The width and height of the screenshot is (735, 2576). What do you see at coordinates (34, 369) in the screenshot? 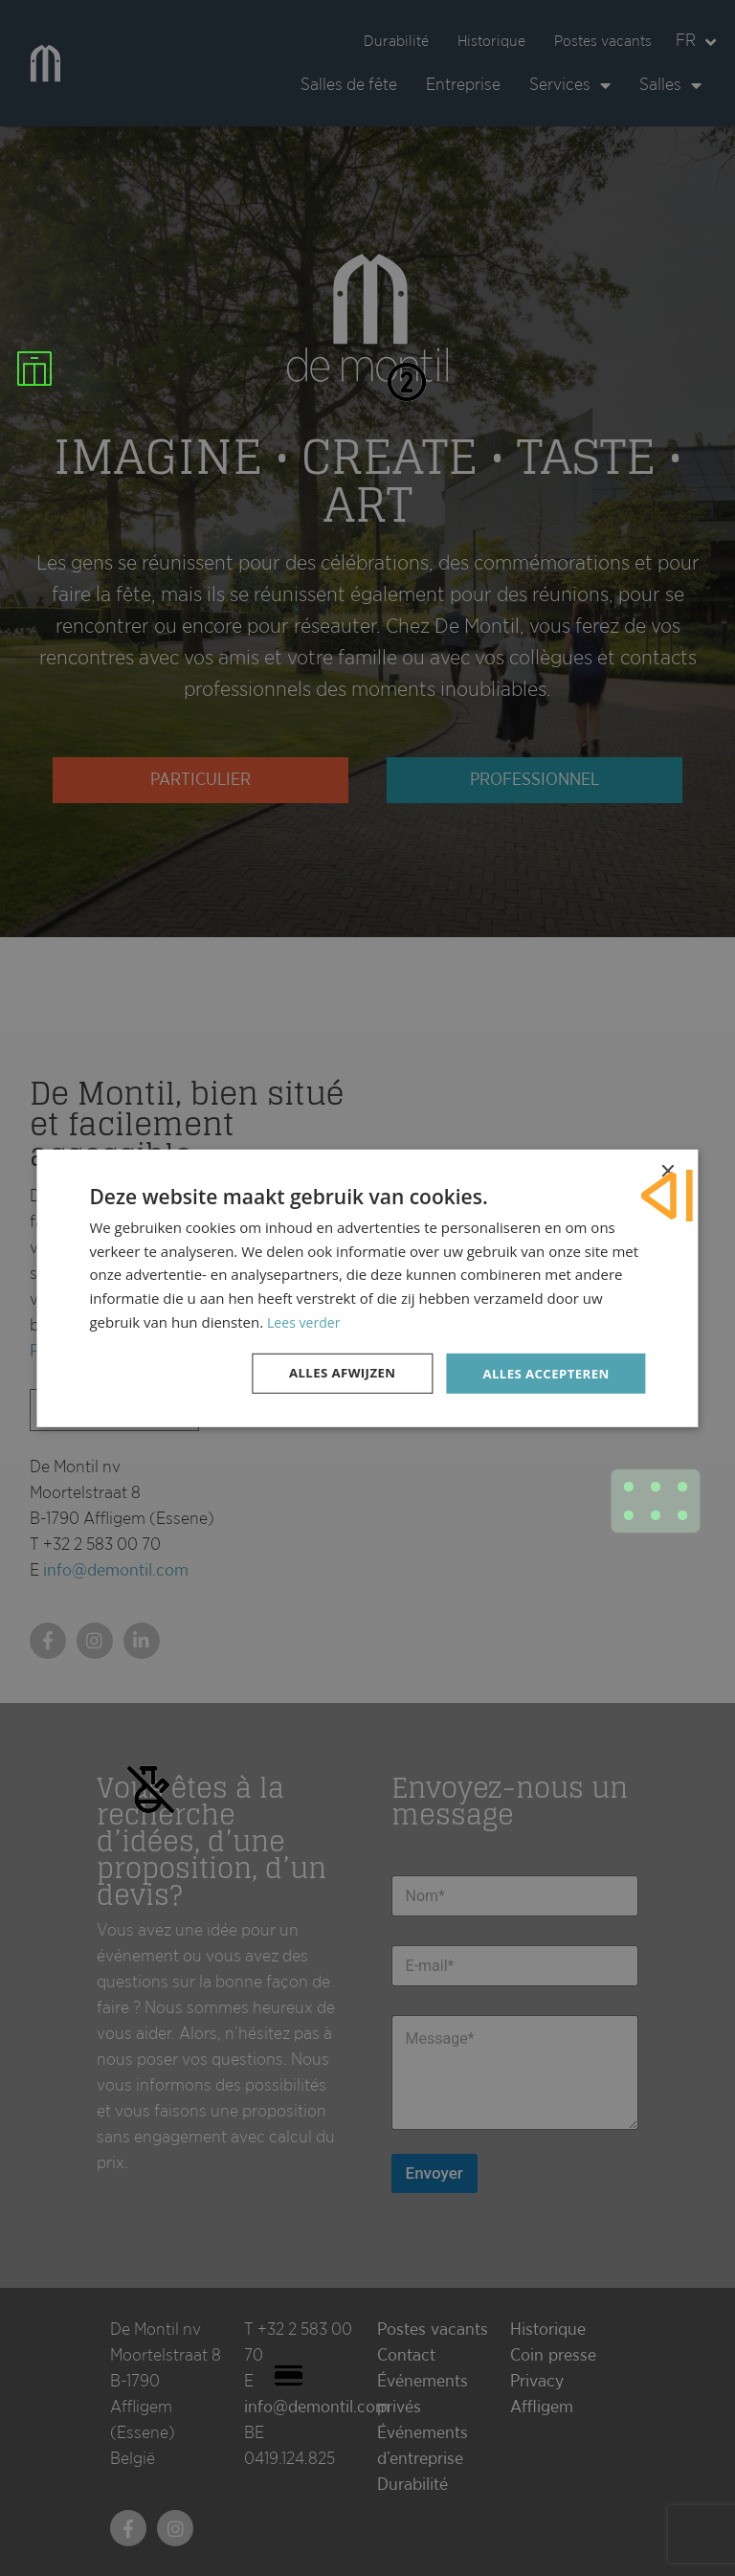
I see `indicates elevator access nearby` at bounding box center [34, 369].